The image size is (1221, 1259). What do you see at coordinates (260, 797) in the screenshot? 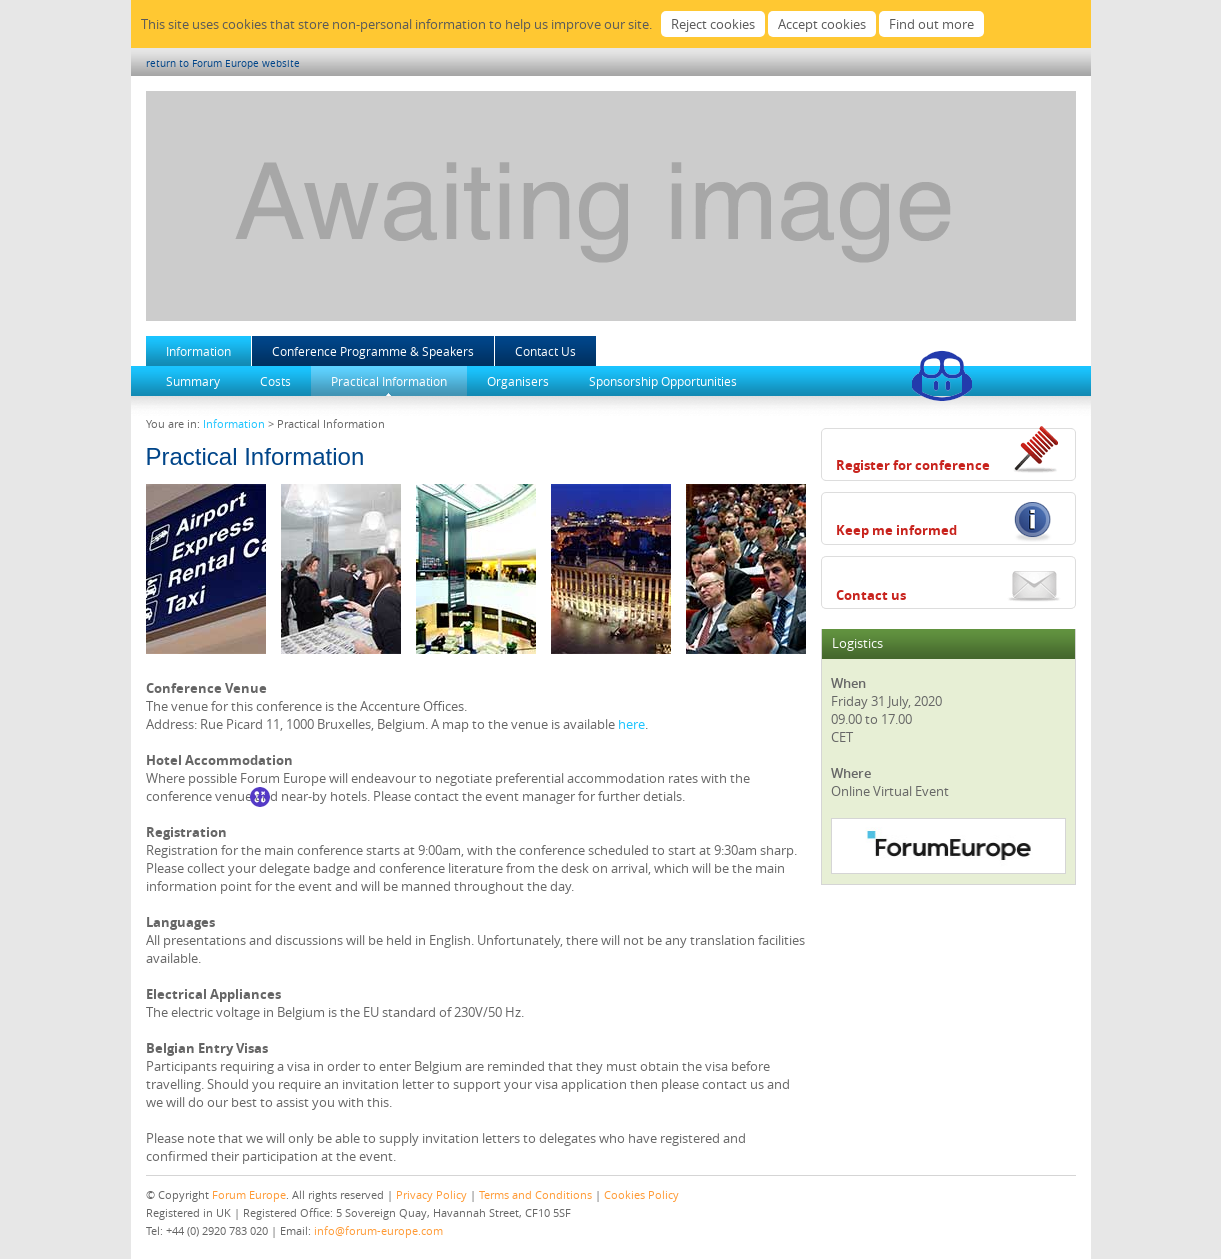
I see `indicates a closed pull request in your activity feed` at bounding box center [260, 797].